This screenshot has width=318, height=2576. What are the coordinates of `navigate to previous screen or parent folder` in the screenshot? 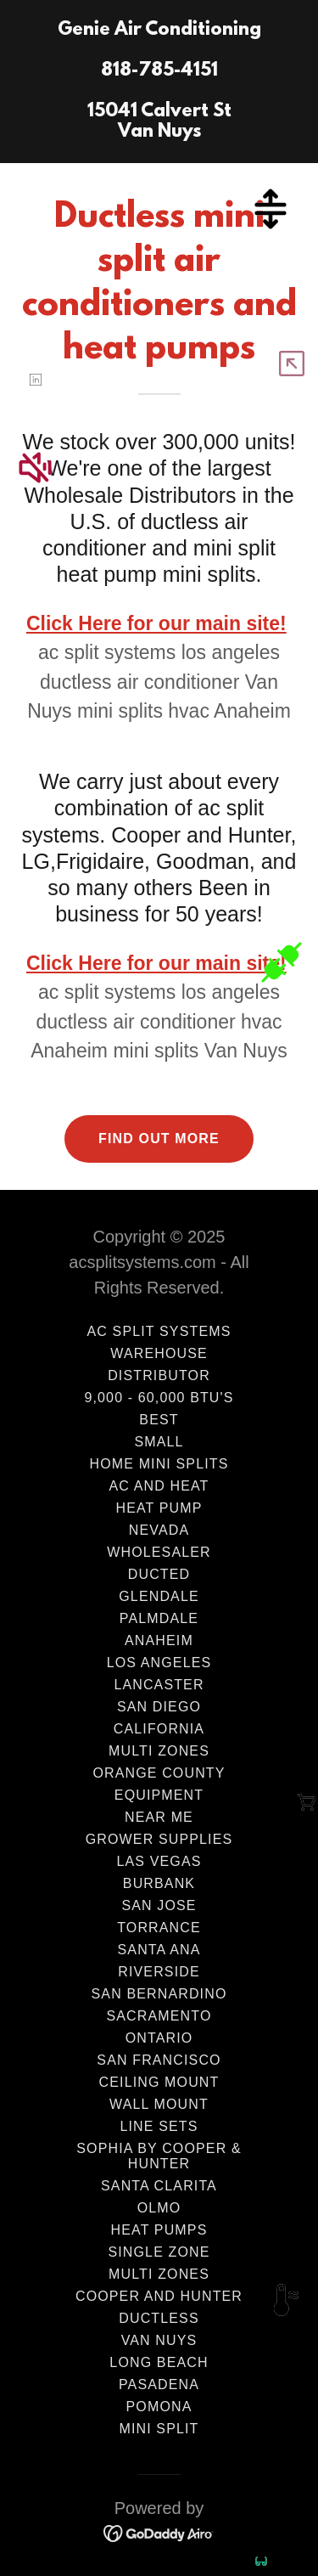 It's located at (292, 364).